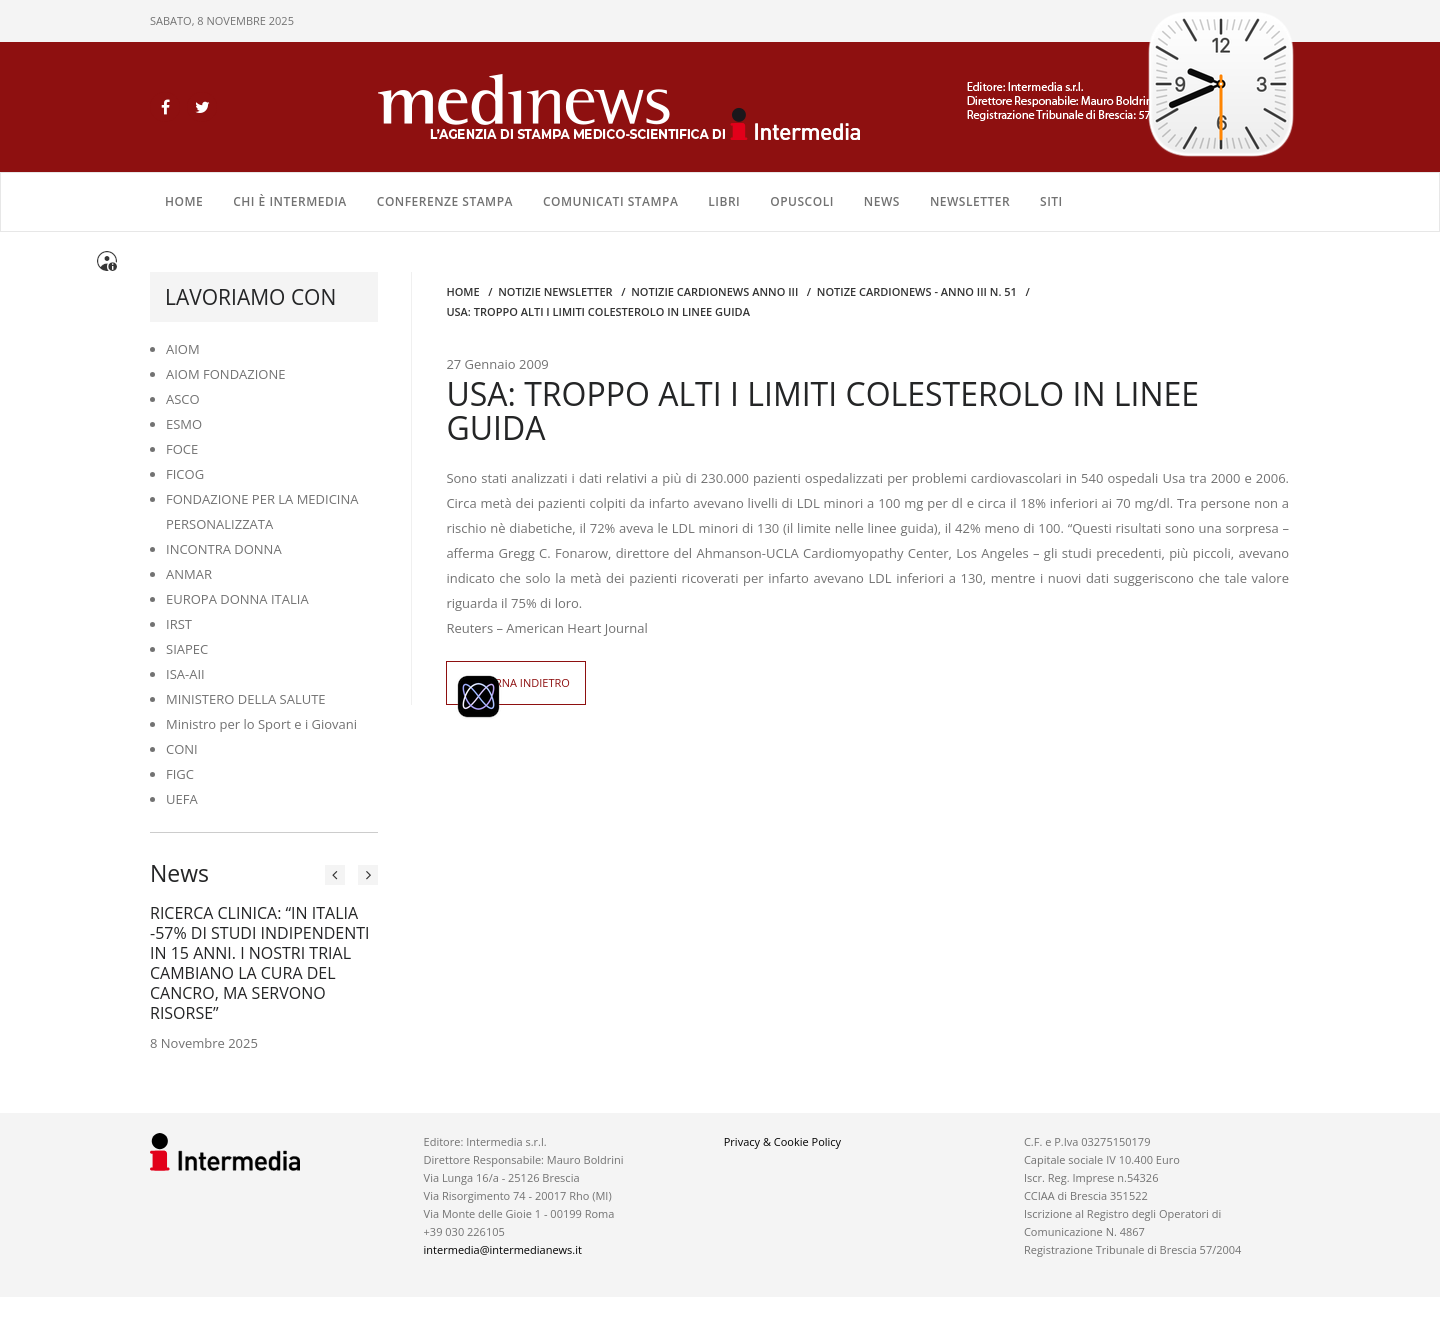  I want to click on view user profile information, so click(107, 261).